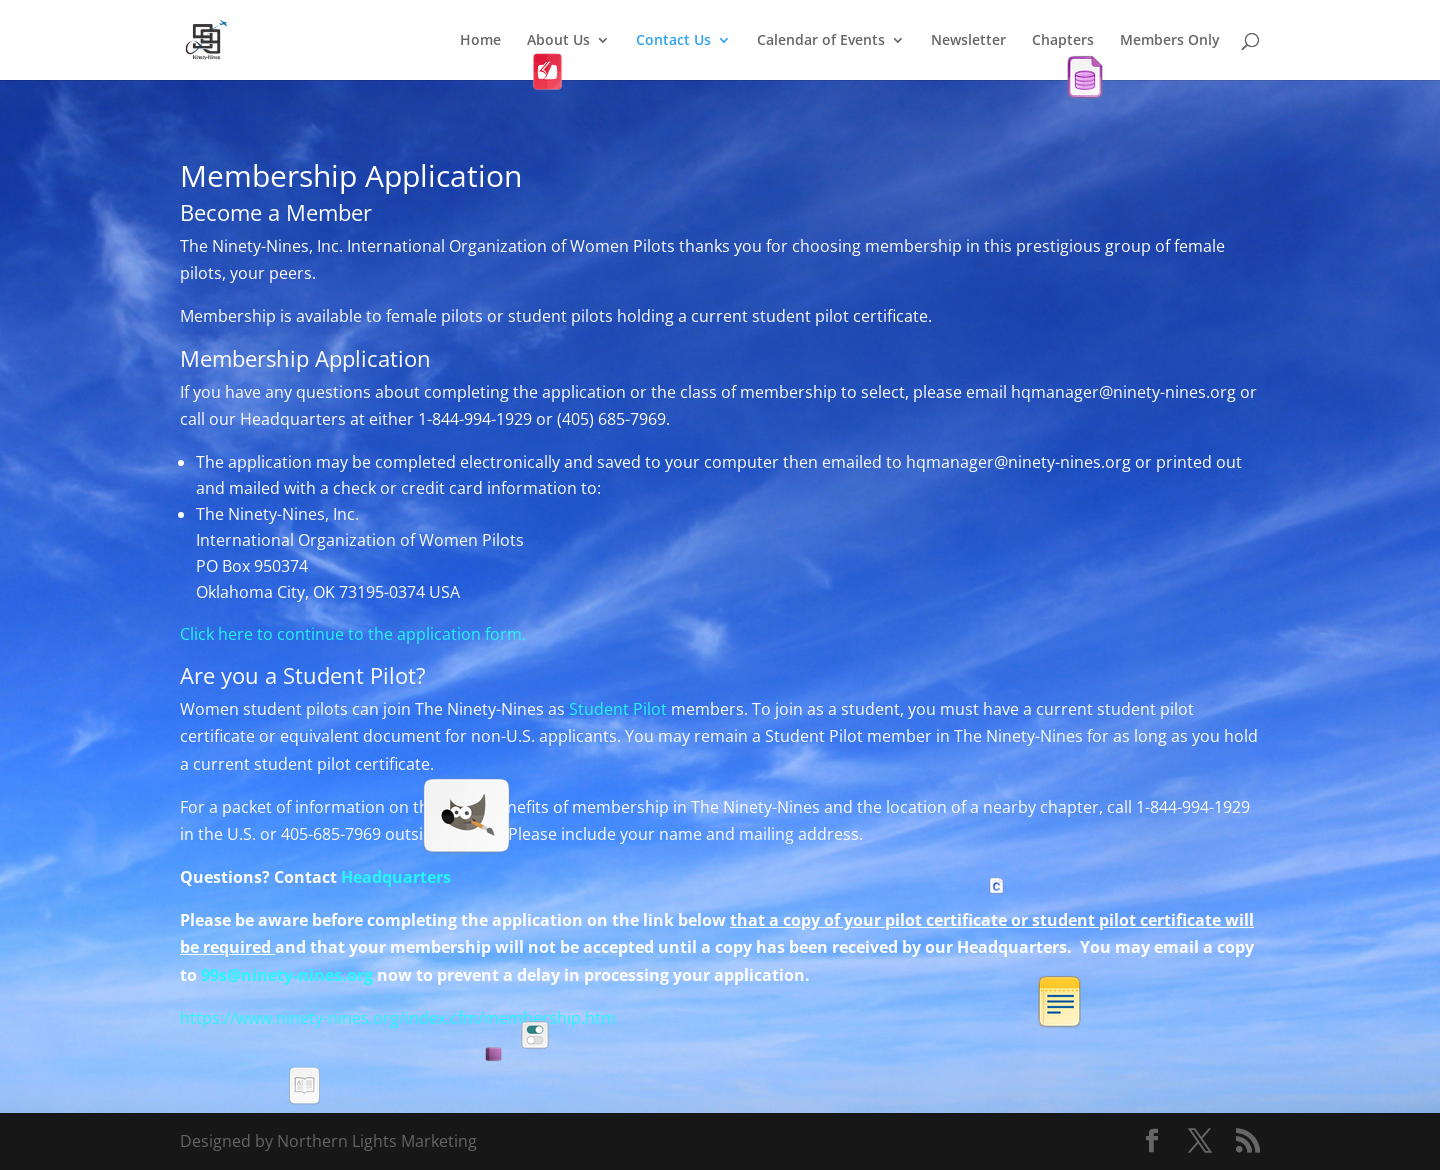 This screenshot has height=1170, width=1440. What do you see at coordinates (1388, 870) in the screenshot?
I see `open the Books app` at bounding box center [1388, 870].